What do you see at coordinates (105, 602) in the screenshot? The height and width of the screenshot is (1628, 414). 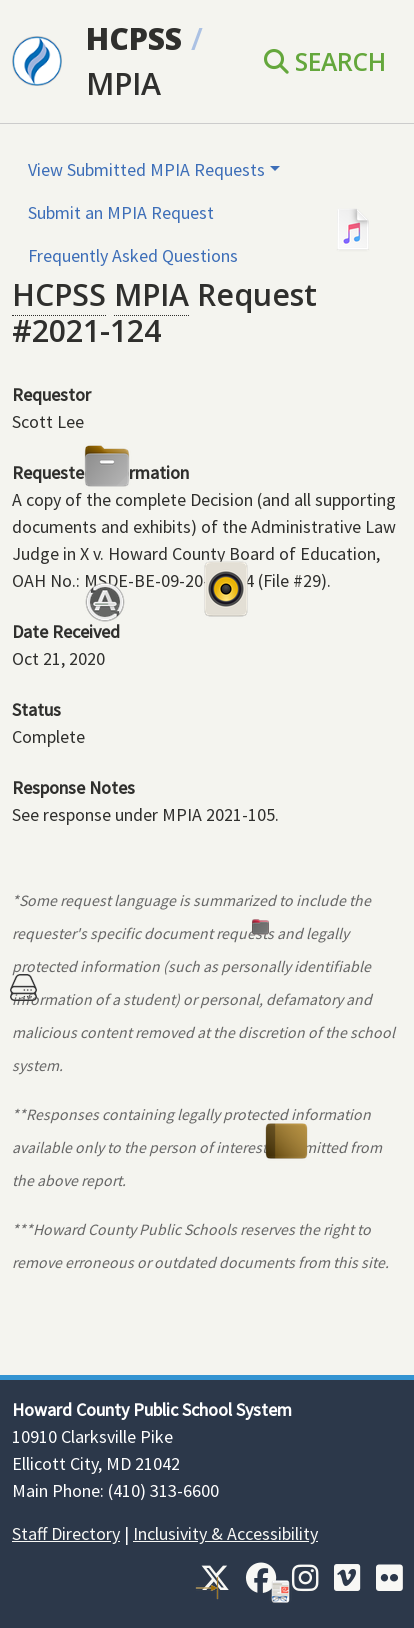 I see `open the software update manager` at bounding box center [105, 602].